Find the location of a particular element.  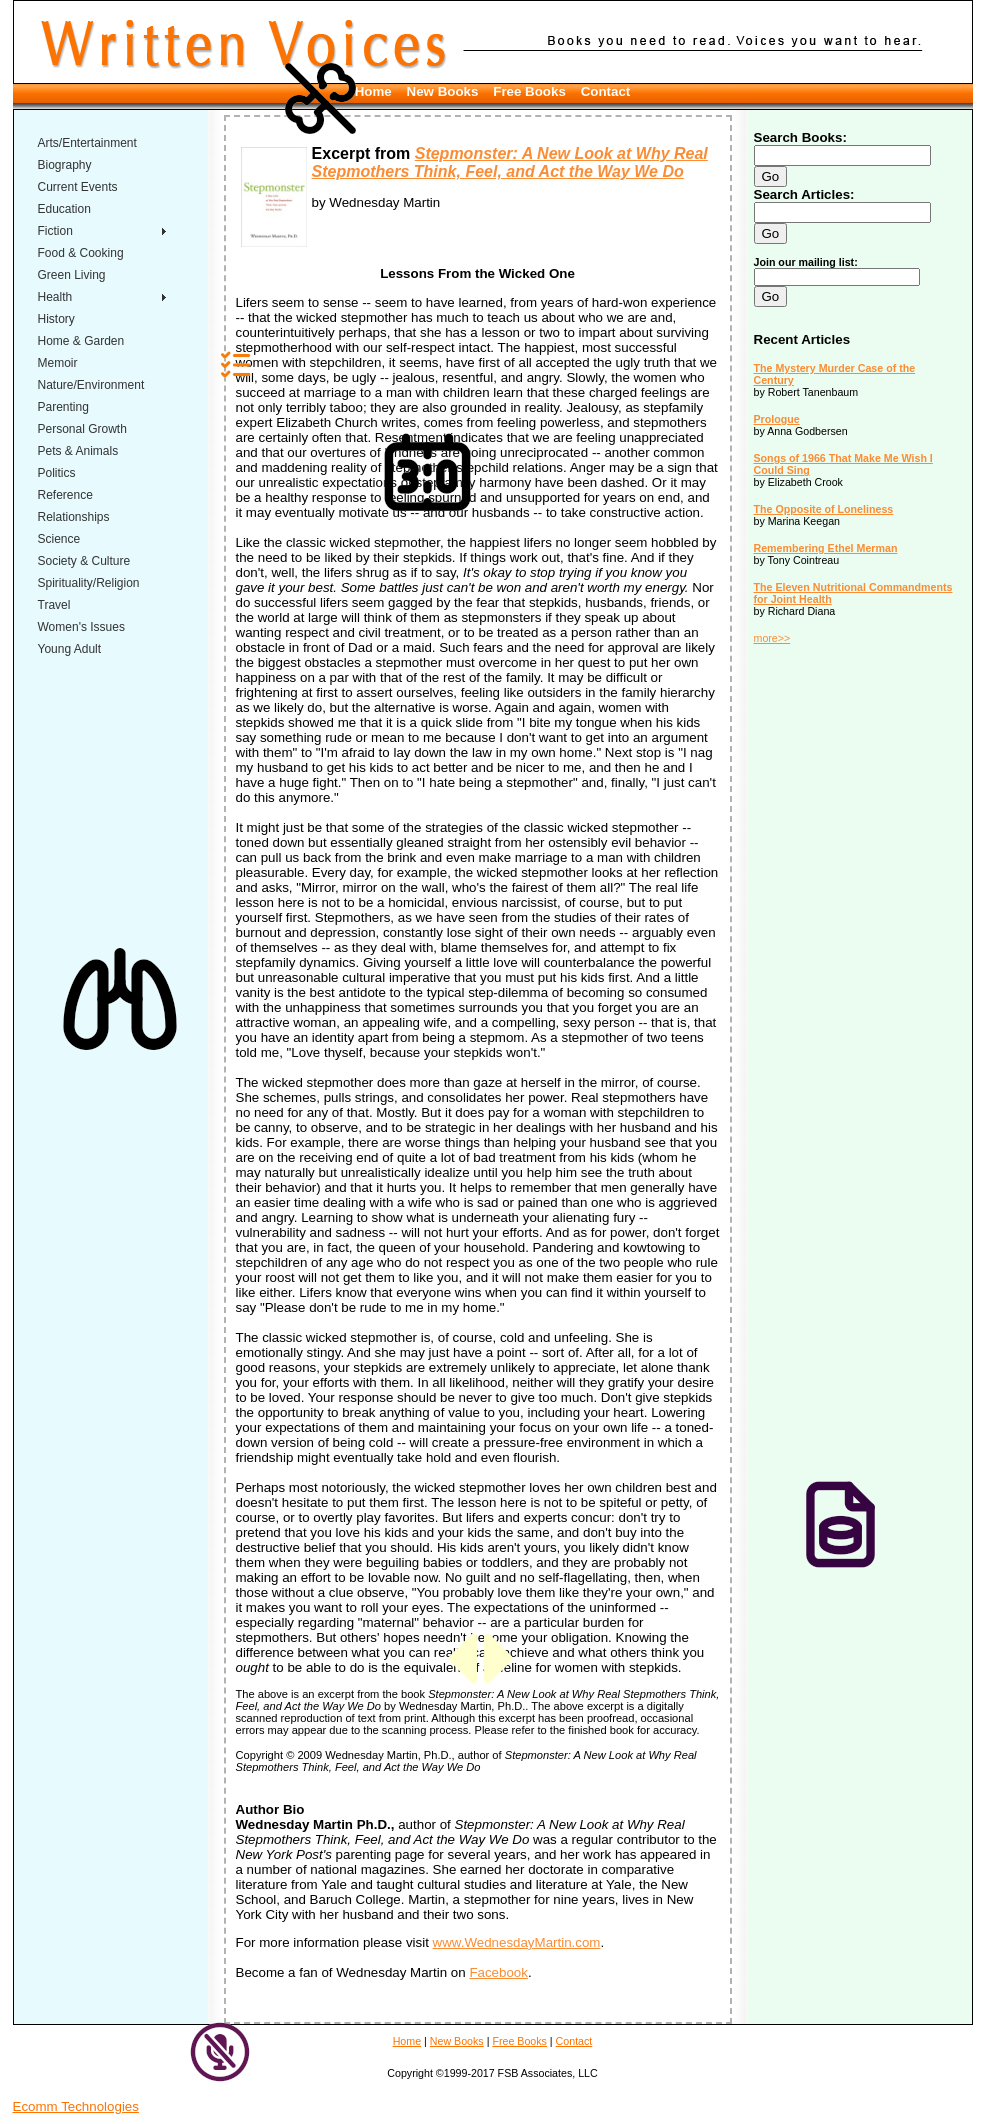

access database file is located at coordinates (840, 1524).